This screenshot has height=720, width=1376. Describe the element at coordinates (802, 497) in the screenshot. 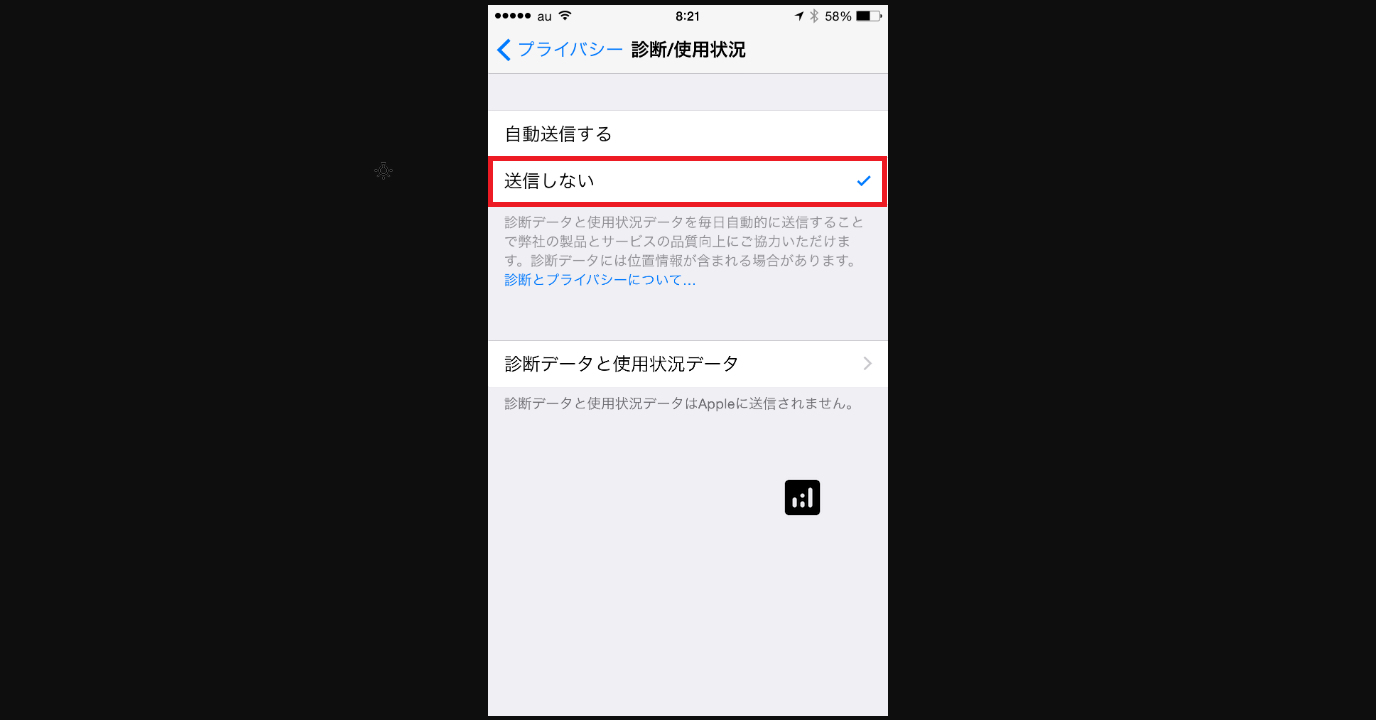

I see `view analytics and statistics` at that location.